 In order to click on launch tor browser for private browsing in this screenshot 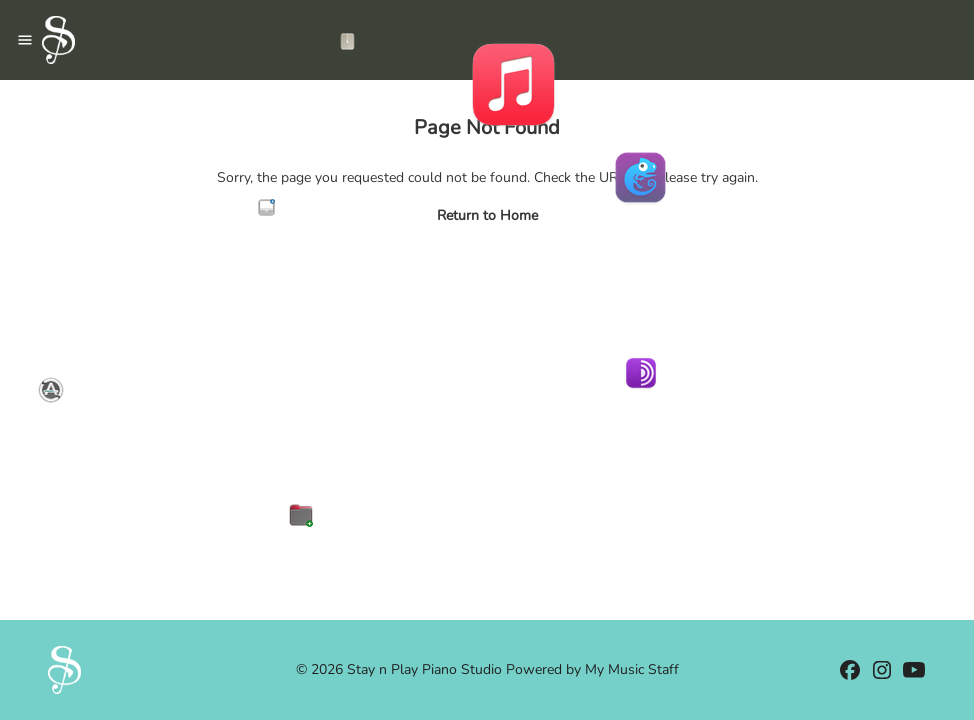, I will do `click(641, 373)`.